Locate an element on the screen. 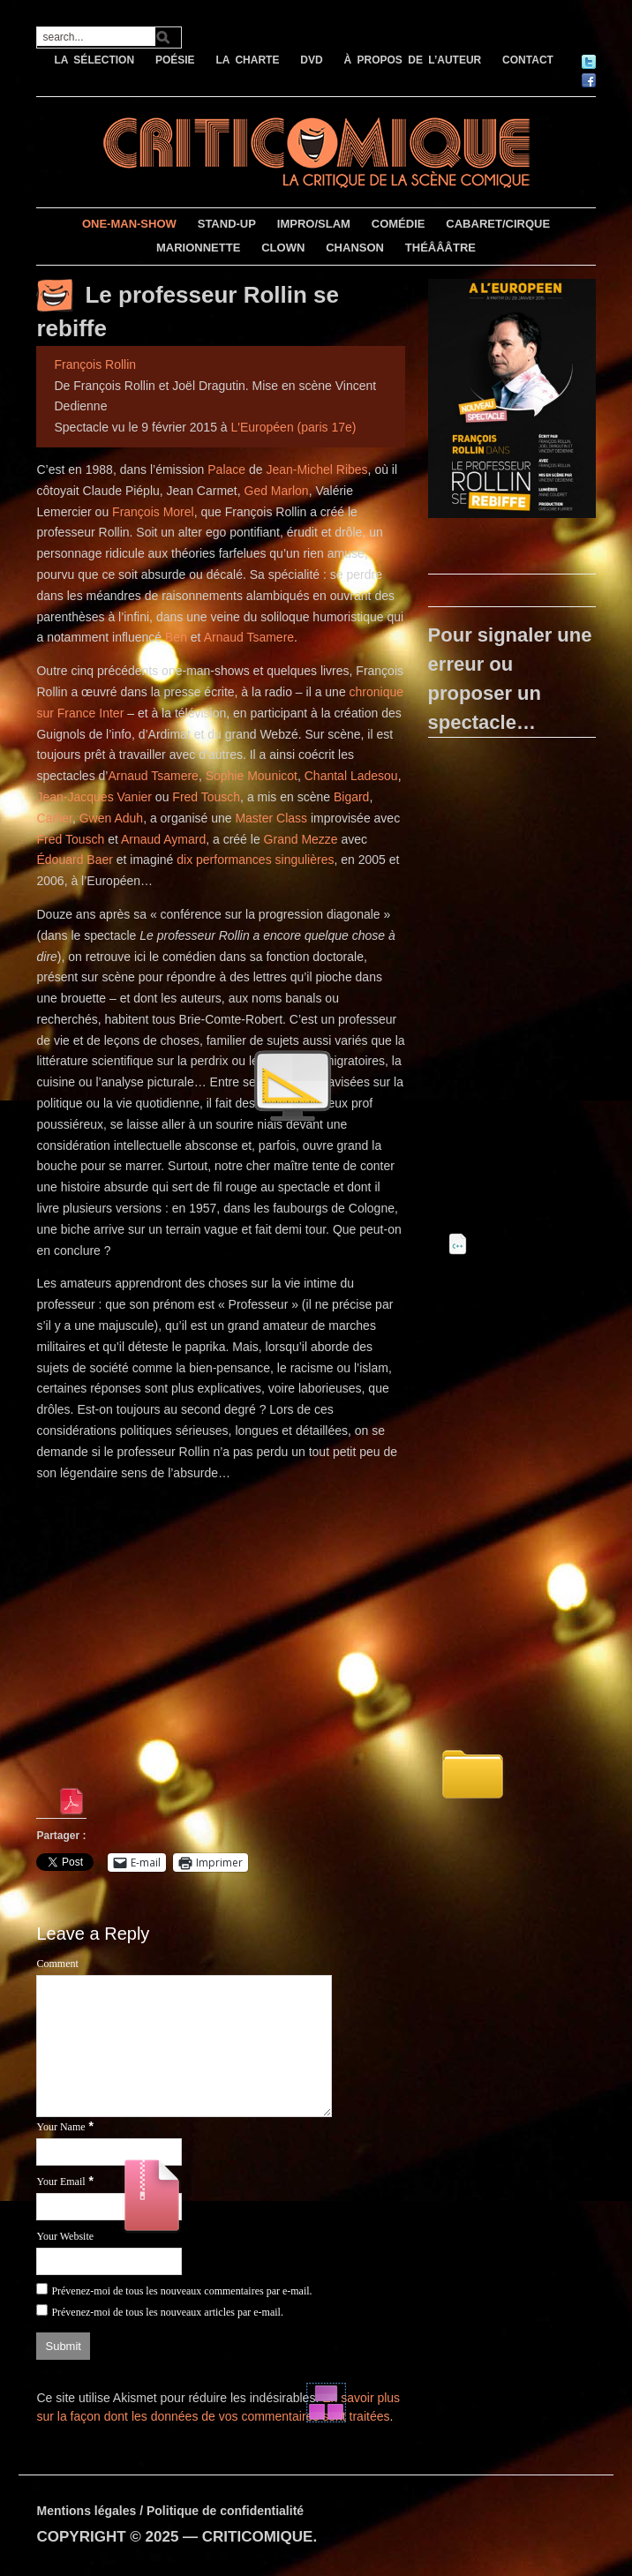 The image size is (632, 2576). access display settings and screen configuration is located at coordinates (292, 1085).